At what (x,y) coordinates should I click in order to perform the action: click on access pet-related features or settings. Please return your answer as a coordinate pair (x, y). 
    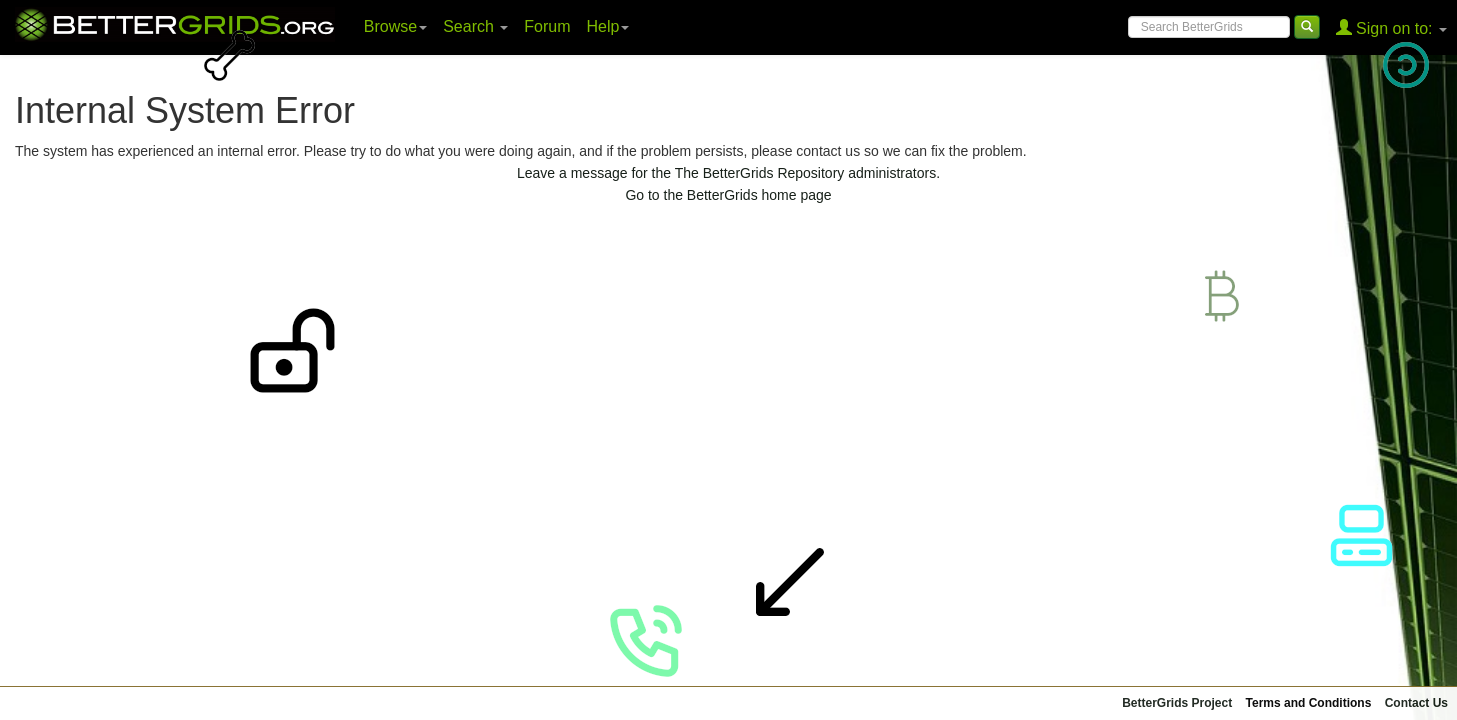
    Looking at the image, I should click on (229, 55).